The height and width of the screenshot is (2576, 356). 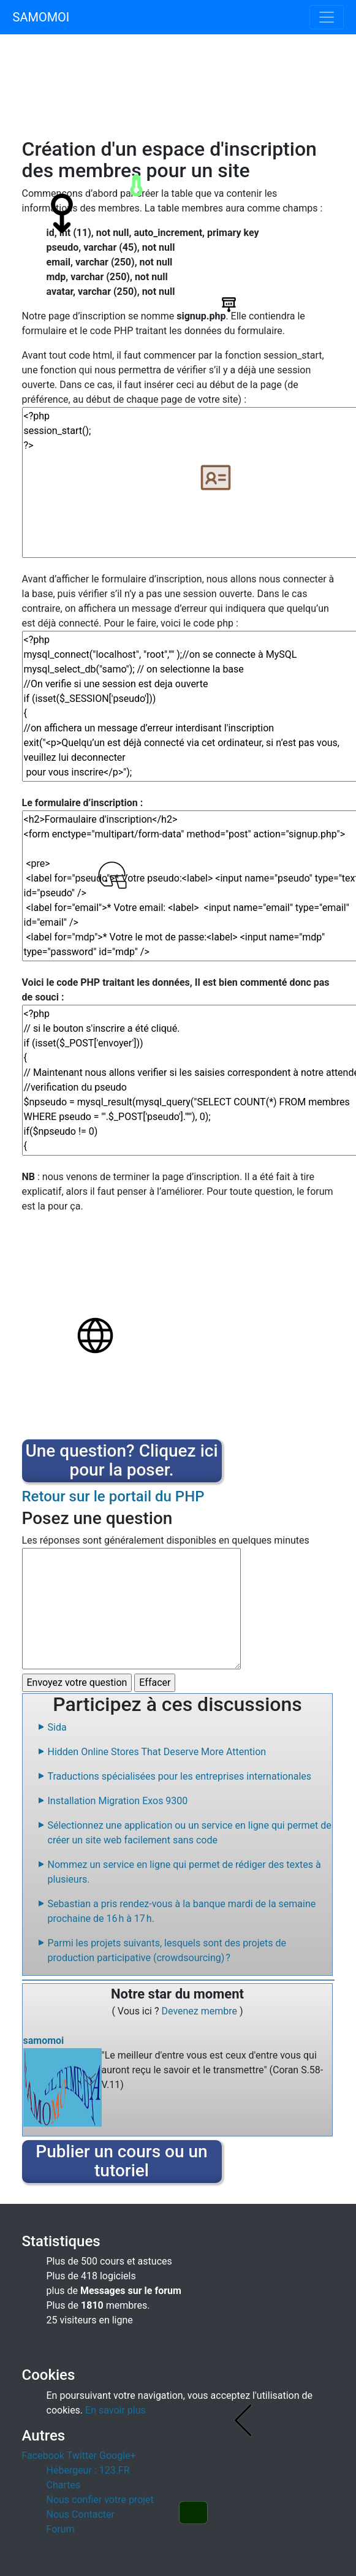 I want to click on go back to the previous screen, so click(x=244, y=2420).